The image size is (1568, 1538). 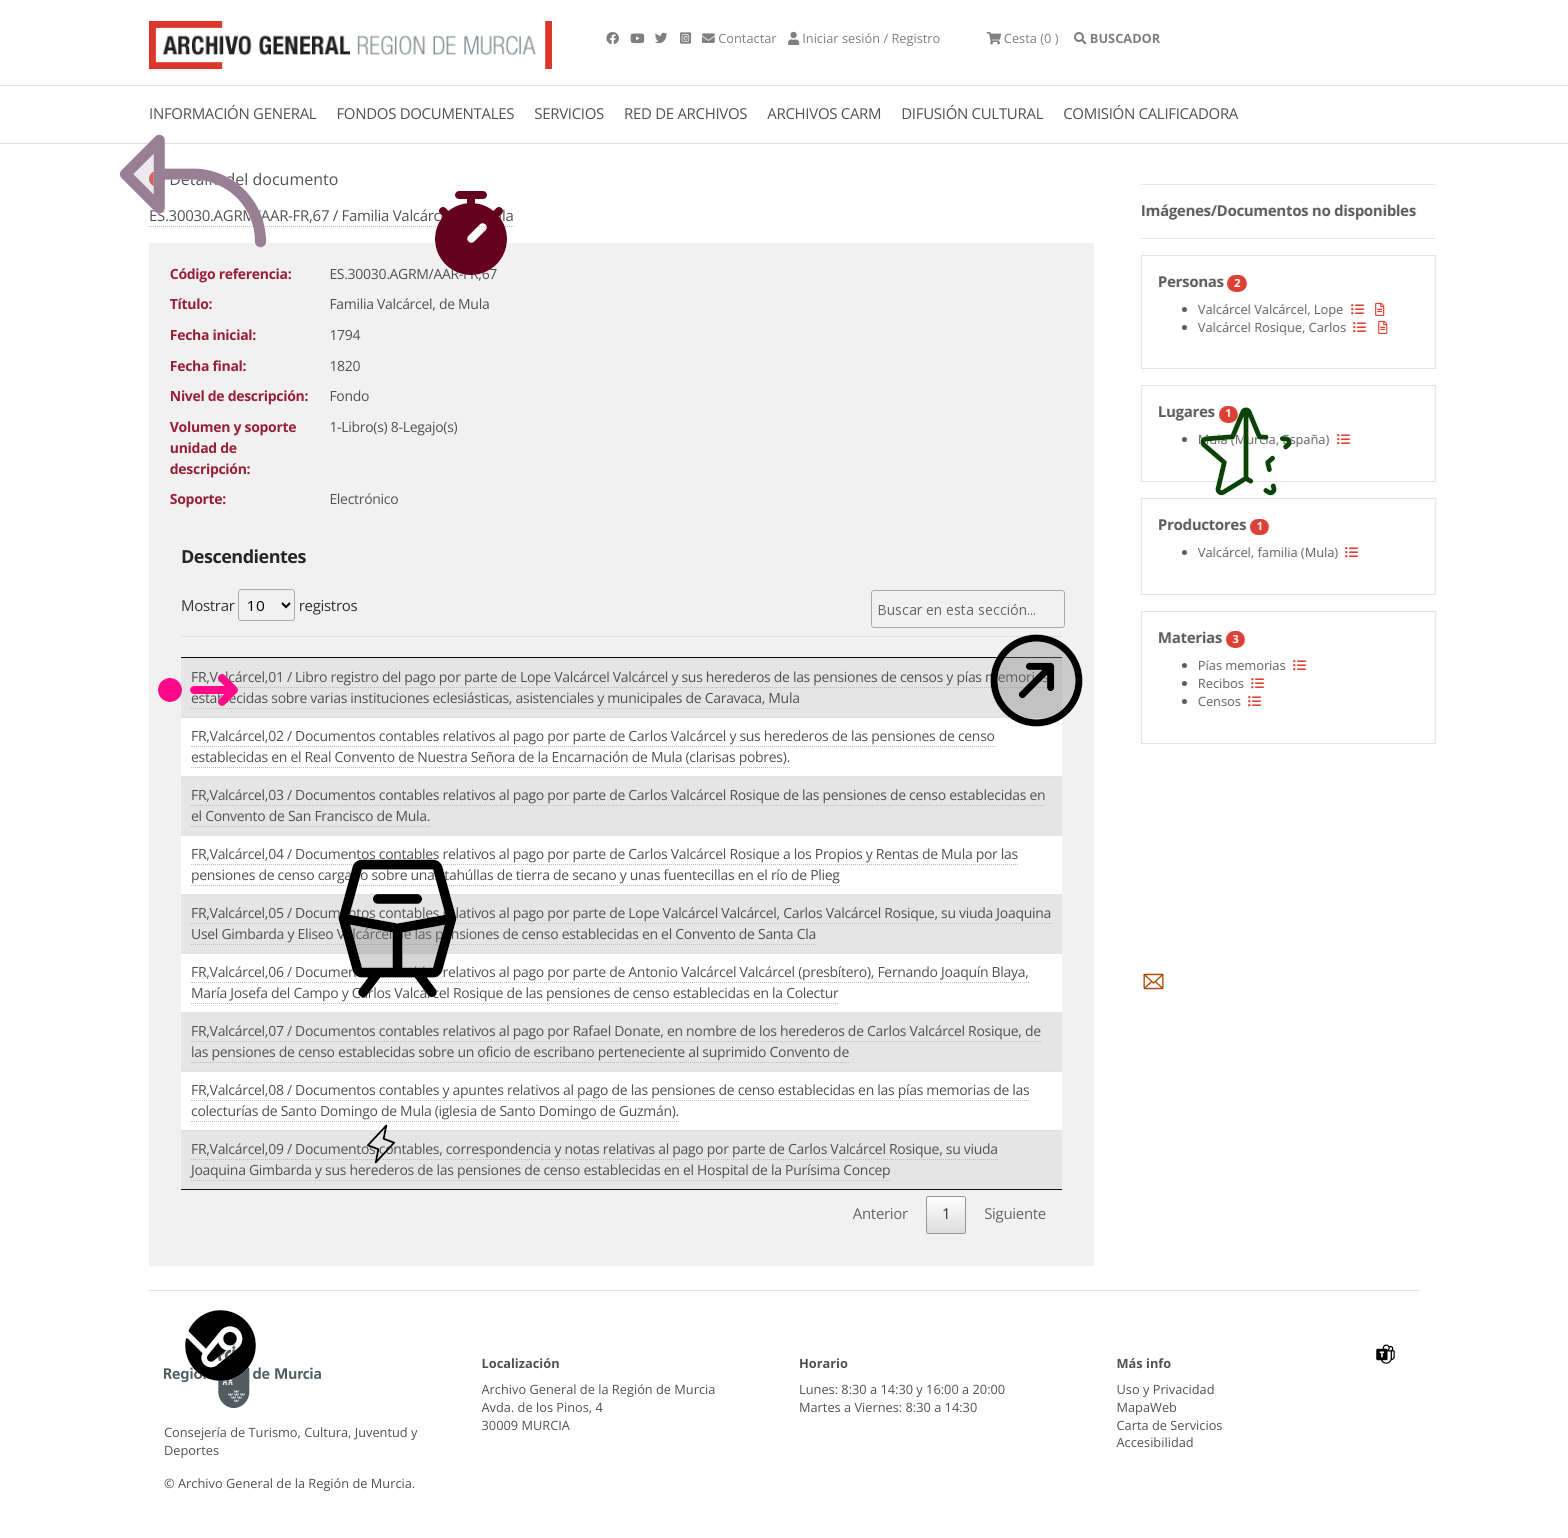 What do you see at coordinates (1246, 453) in the screenshot?
I see `partial rating indicator` at bounding box center [1246, 453].